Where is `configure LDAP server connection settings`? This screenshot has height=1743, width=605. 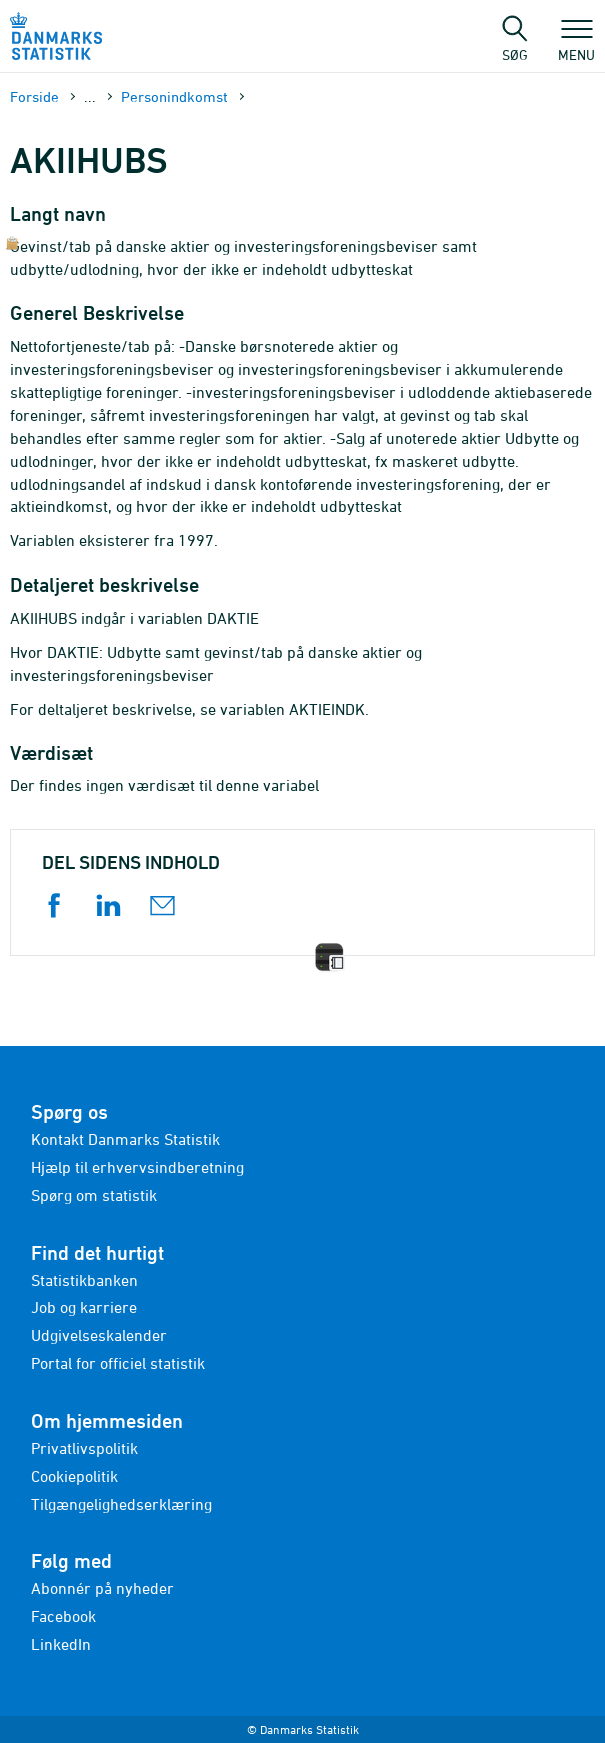 configure LDAP server connection settings is located at coordinates (329, 957).